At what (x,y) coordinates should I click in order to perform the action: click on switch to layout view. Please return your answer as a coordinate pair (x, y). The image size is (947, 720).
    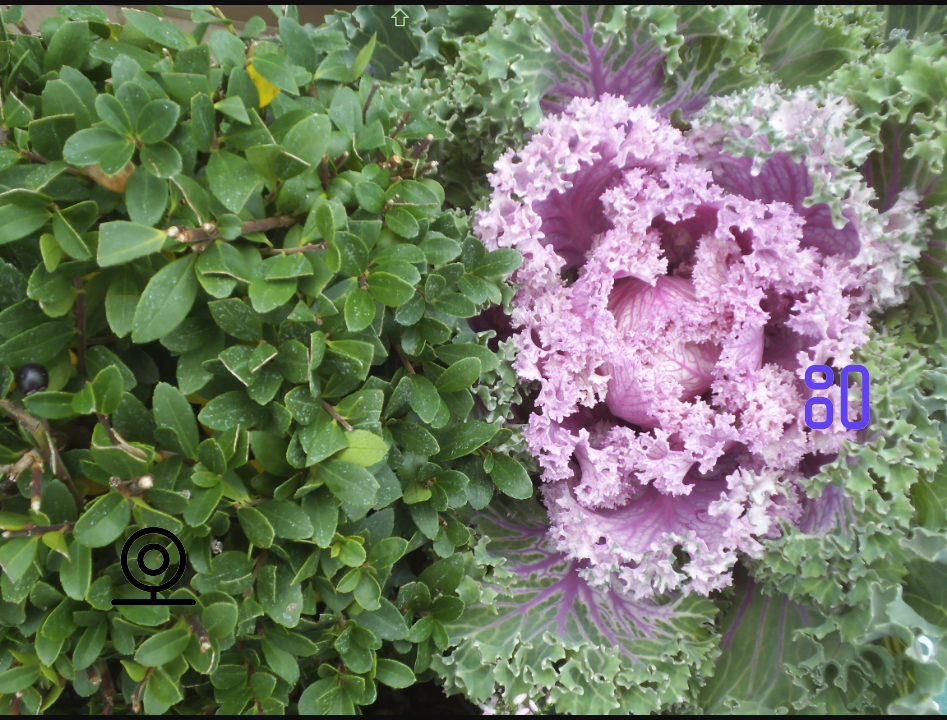
    Looking at the image, I should click on (837, 397).